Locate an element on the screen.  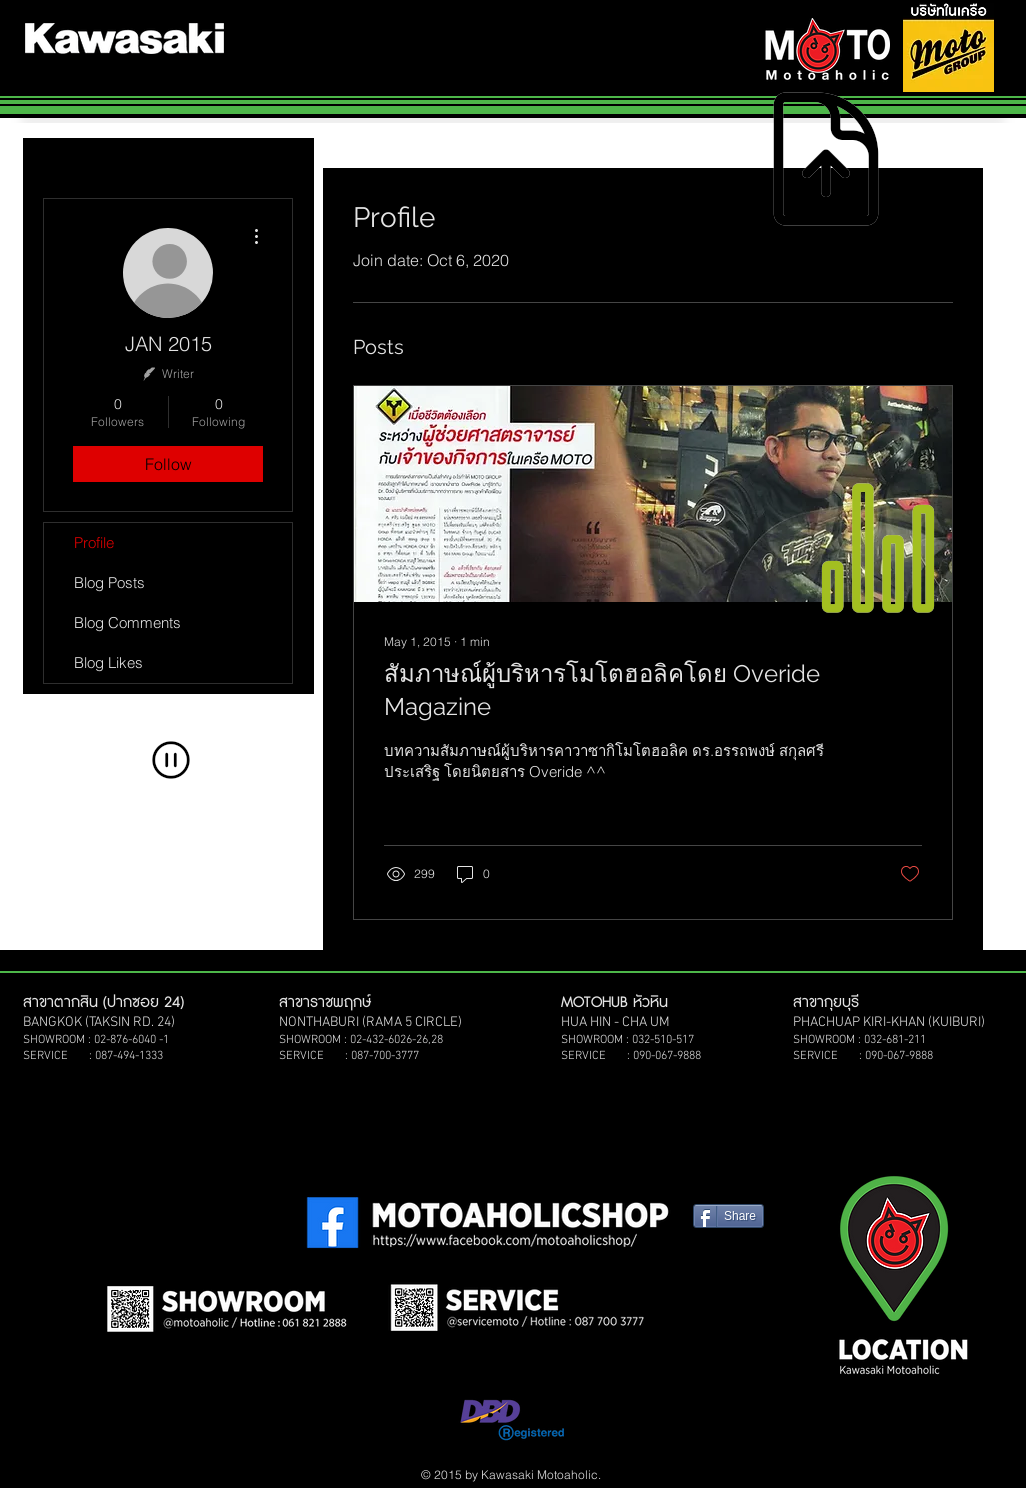
pause media playback is located at coordinates (171, 760).